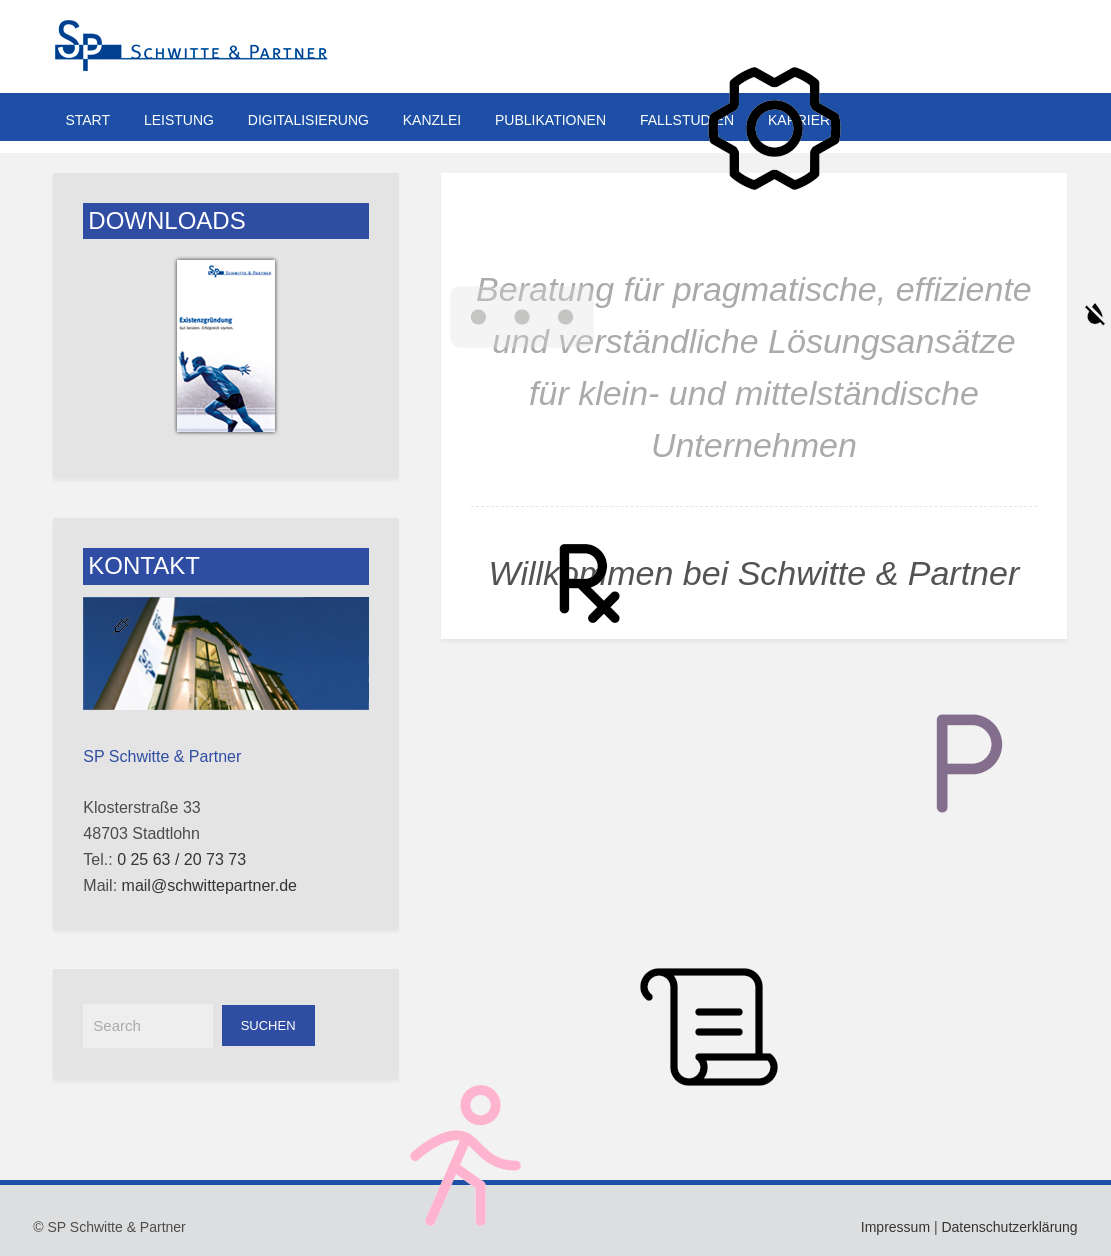 This screenshot has height=1256, width=1111. What do you see at coordinates (774, 128) in the screenshot?
I see `access settings or preferences` at bounding box center [774, 128].